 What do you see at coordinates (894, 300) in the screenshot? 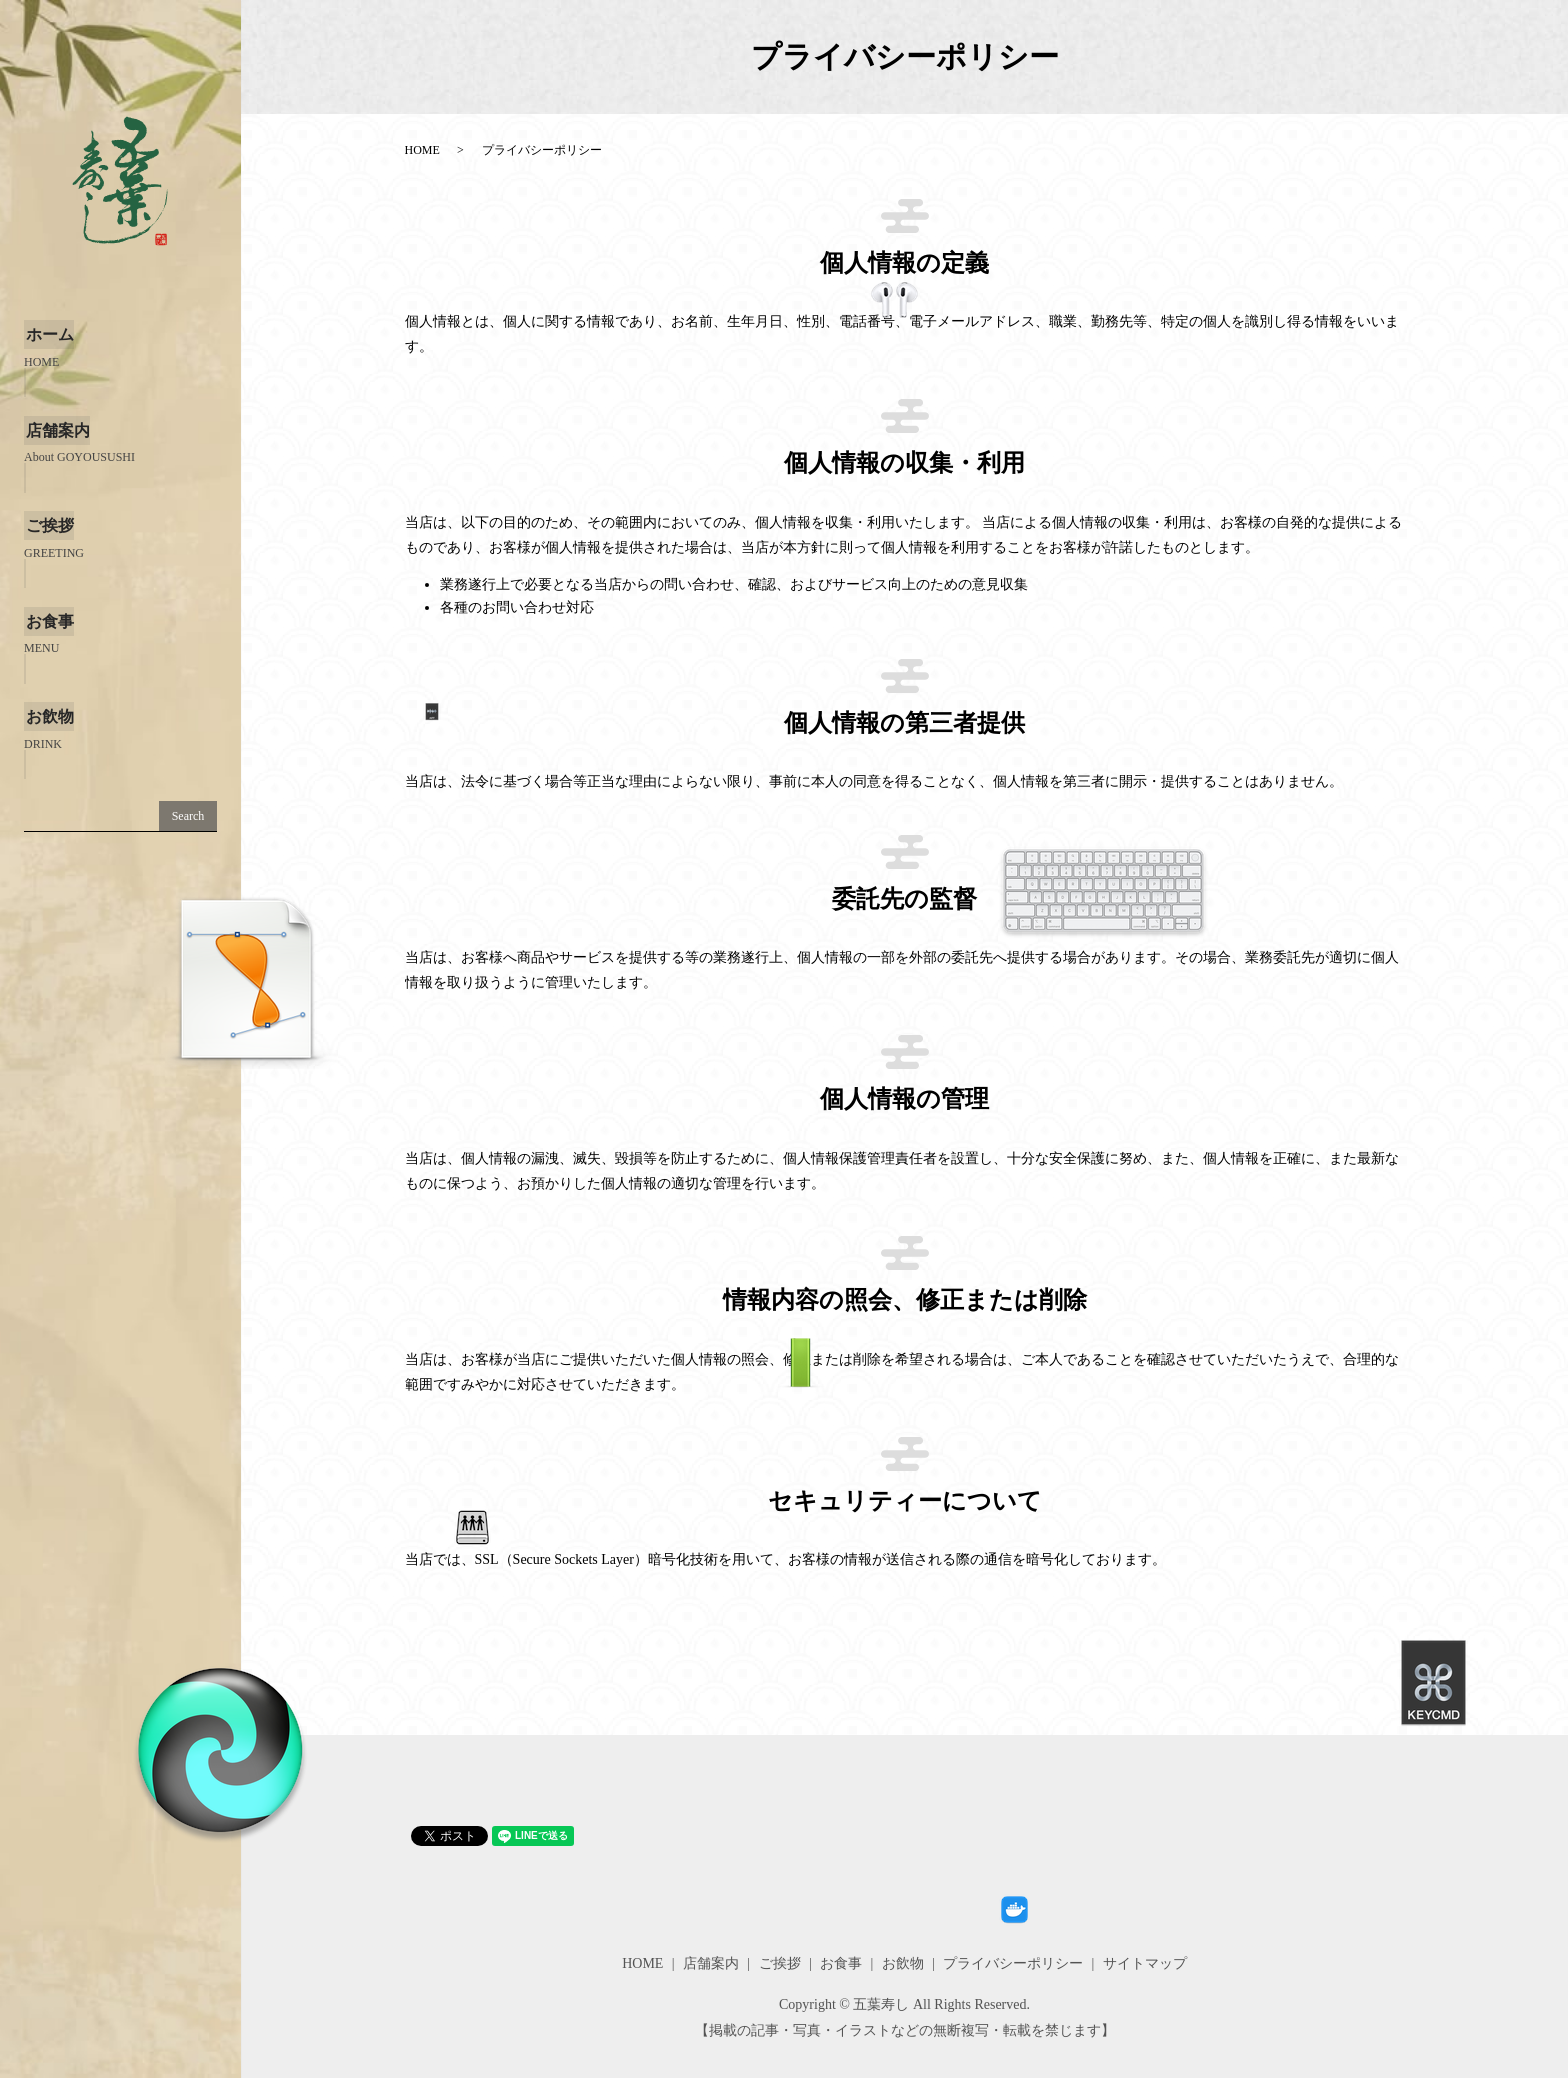
I see `connect wireless earbuds via bluetooth` at bounding box center [894, 300].